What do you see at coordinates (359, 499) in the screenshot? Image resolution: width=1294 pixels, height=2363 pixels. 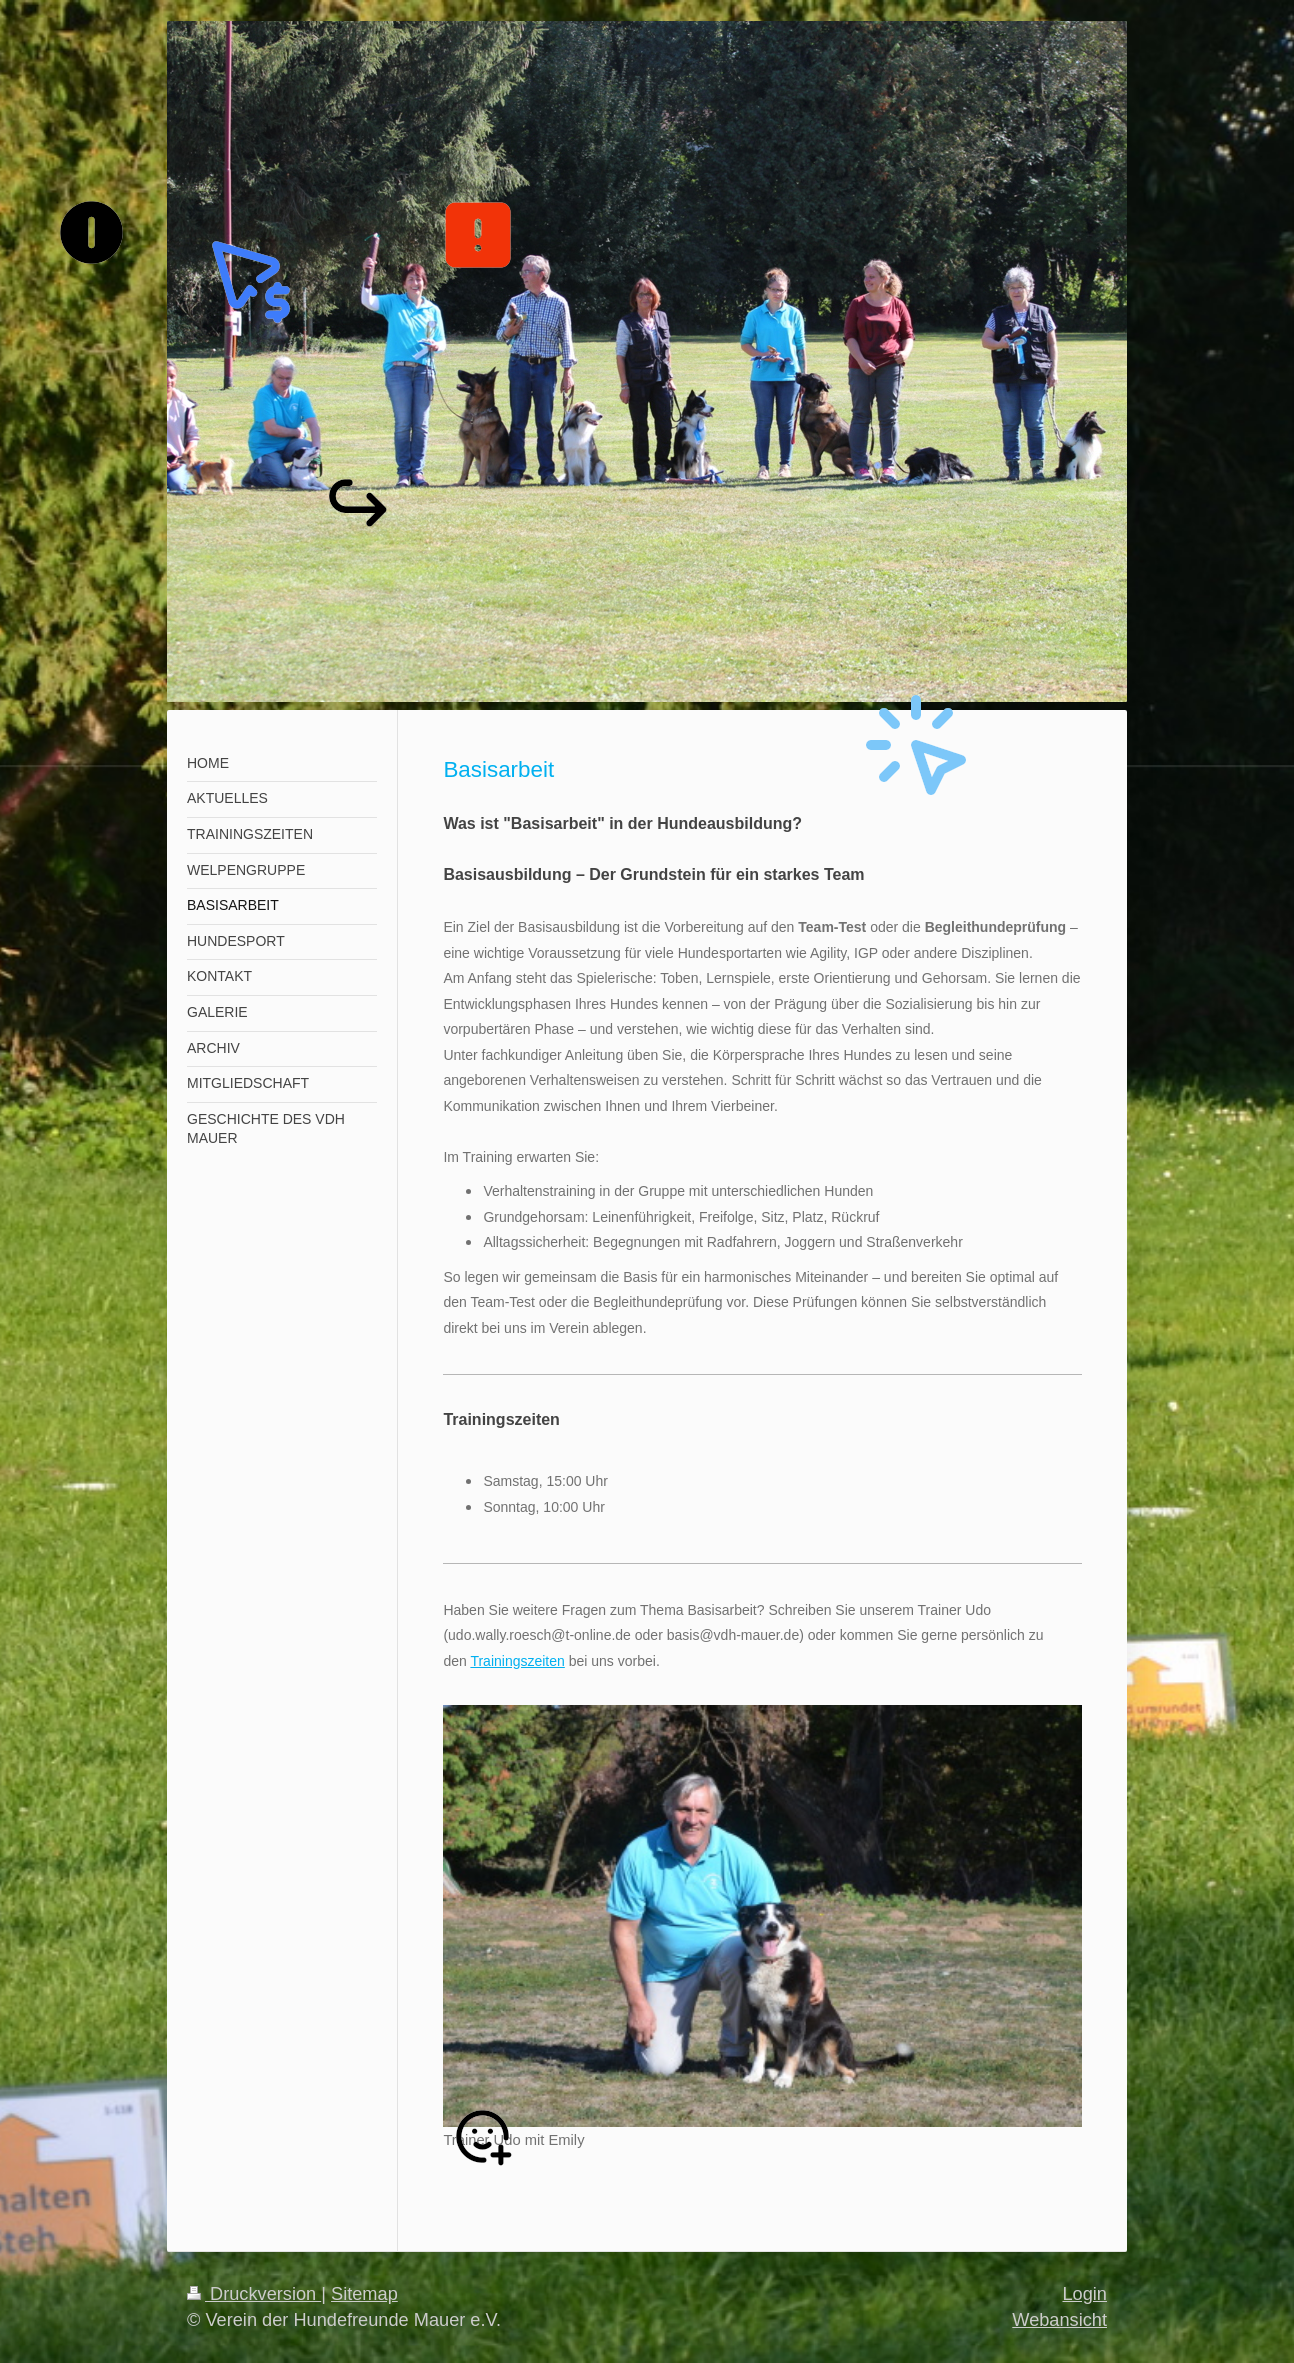 I see `go forward or navigate to next page` at bounding box center [359, 499].